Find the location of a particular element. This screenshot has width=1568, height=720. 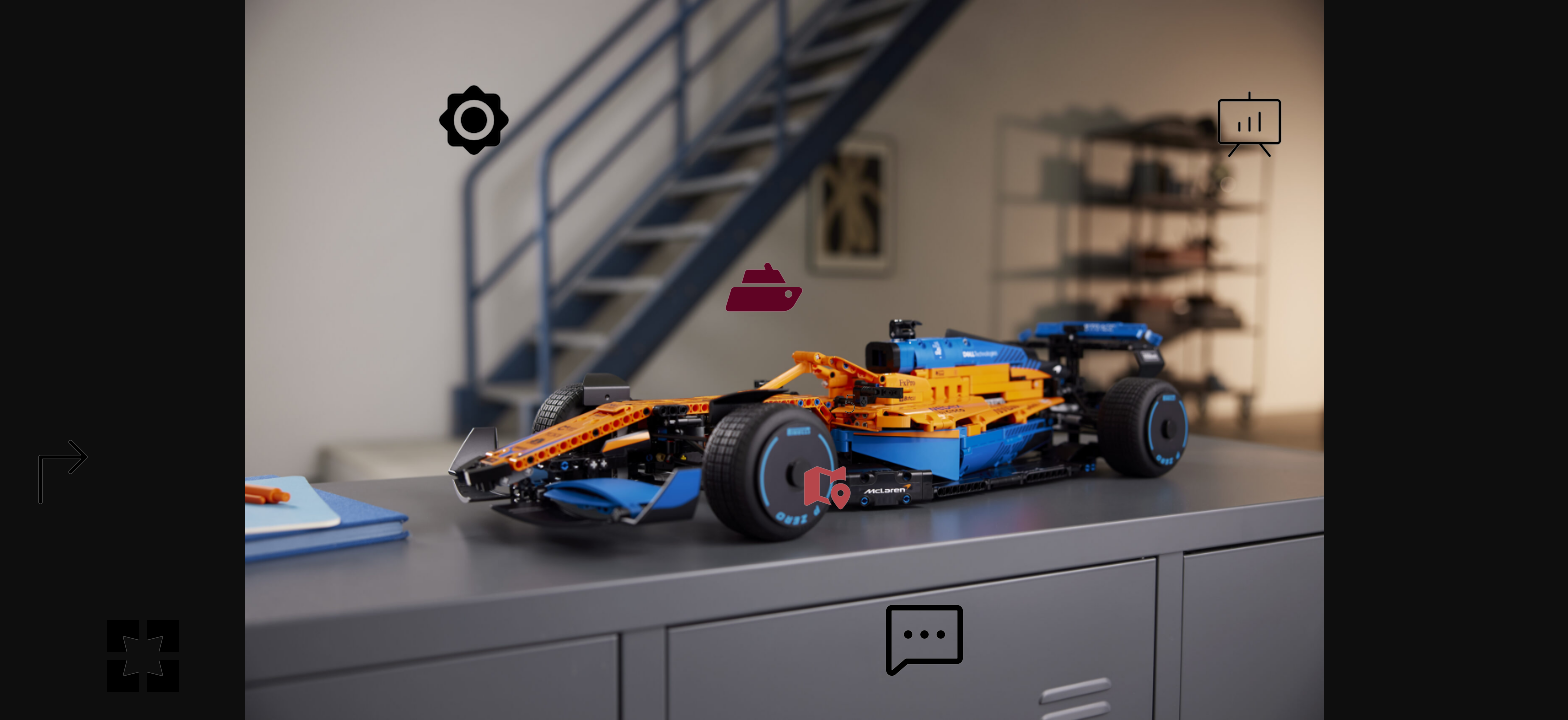

view location on map is located at coordinates (825, 486).